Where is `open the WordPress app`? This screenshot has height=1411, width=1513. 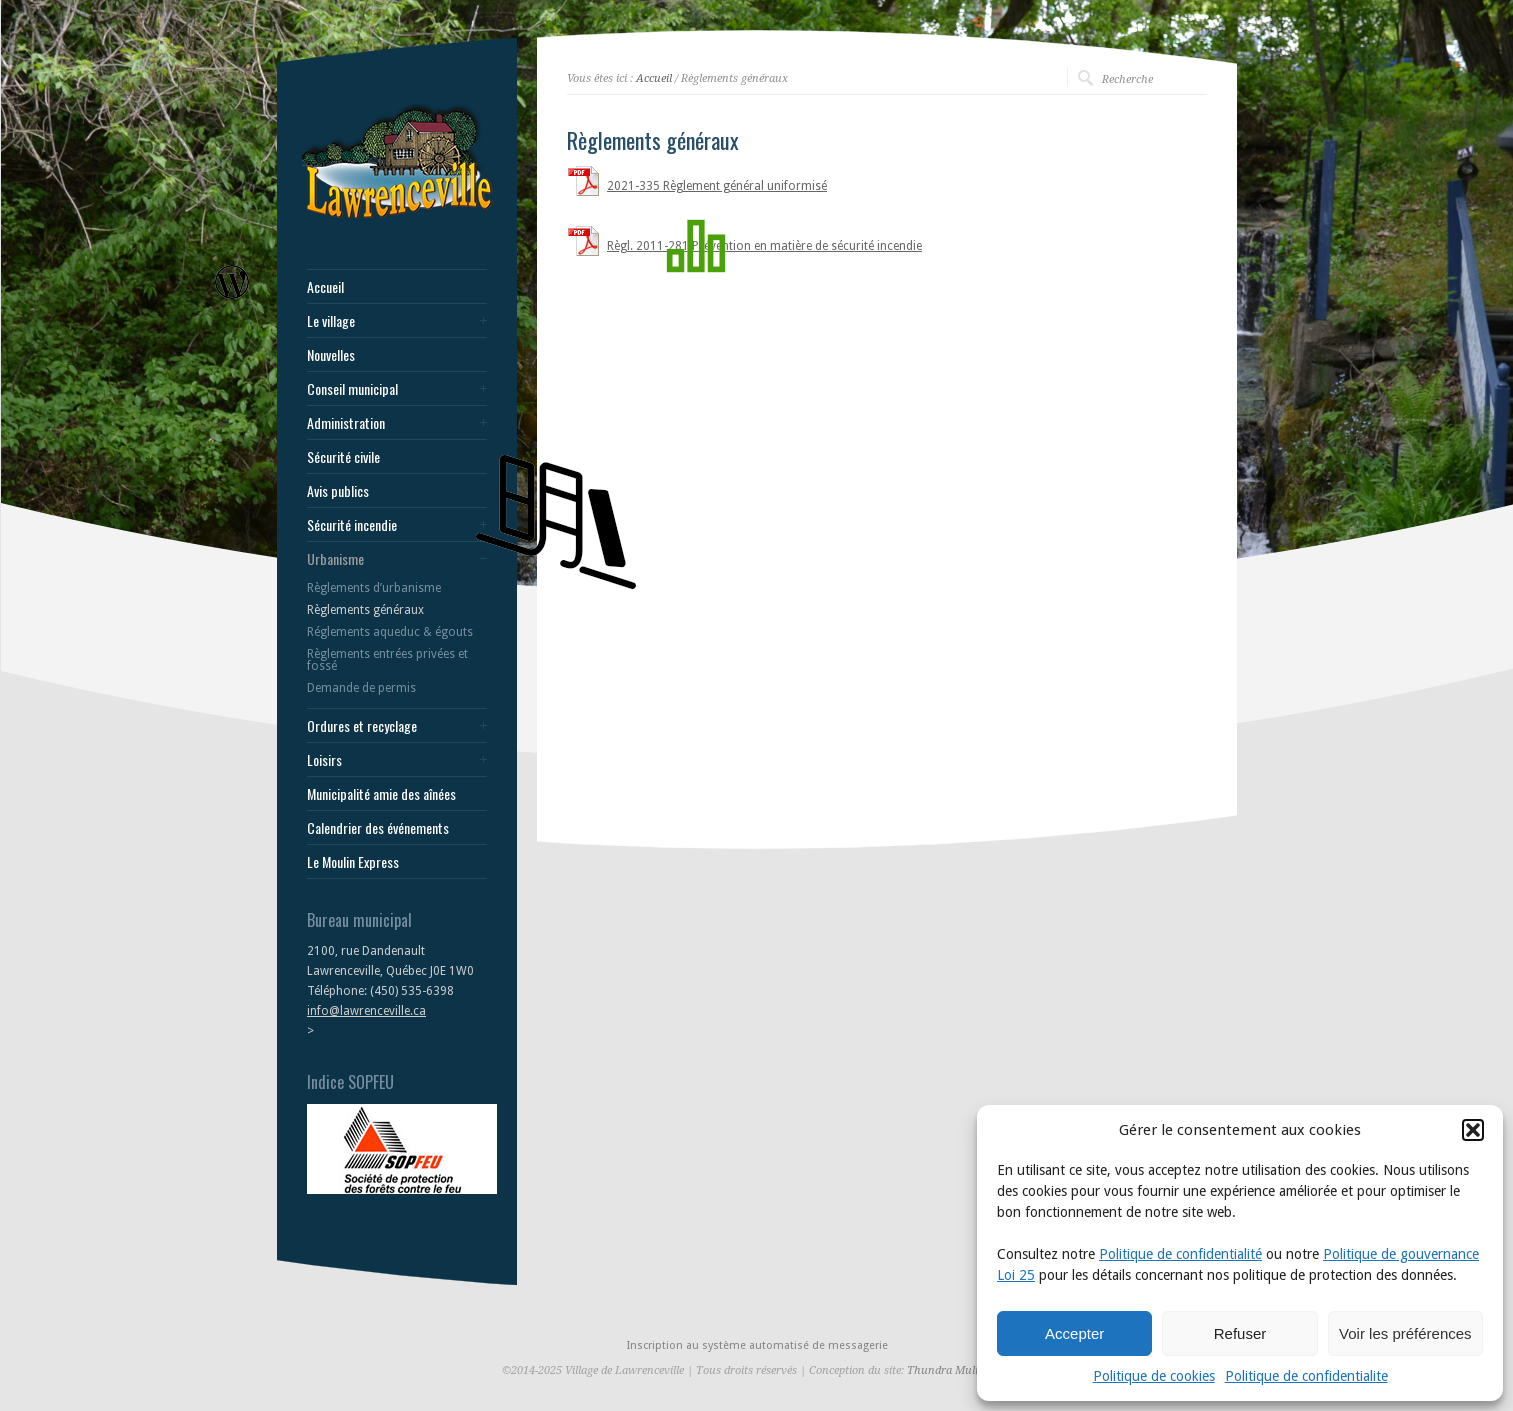 open the WordPress app is located at coordinates (232, 282).